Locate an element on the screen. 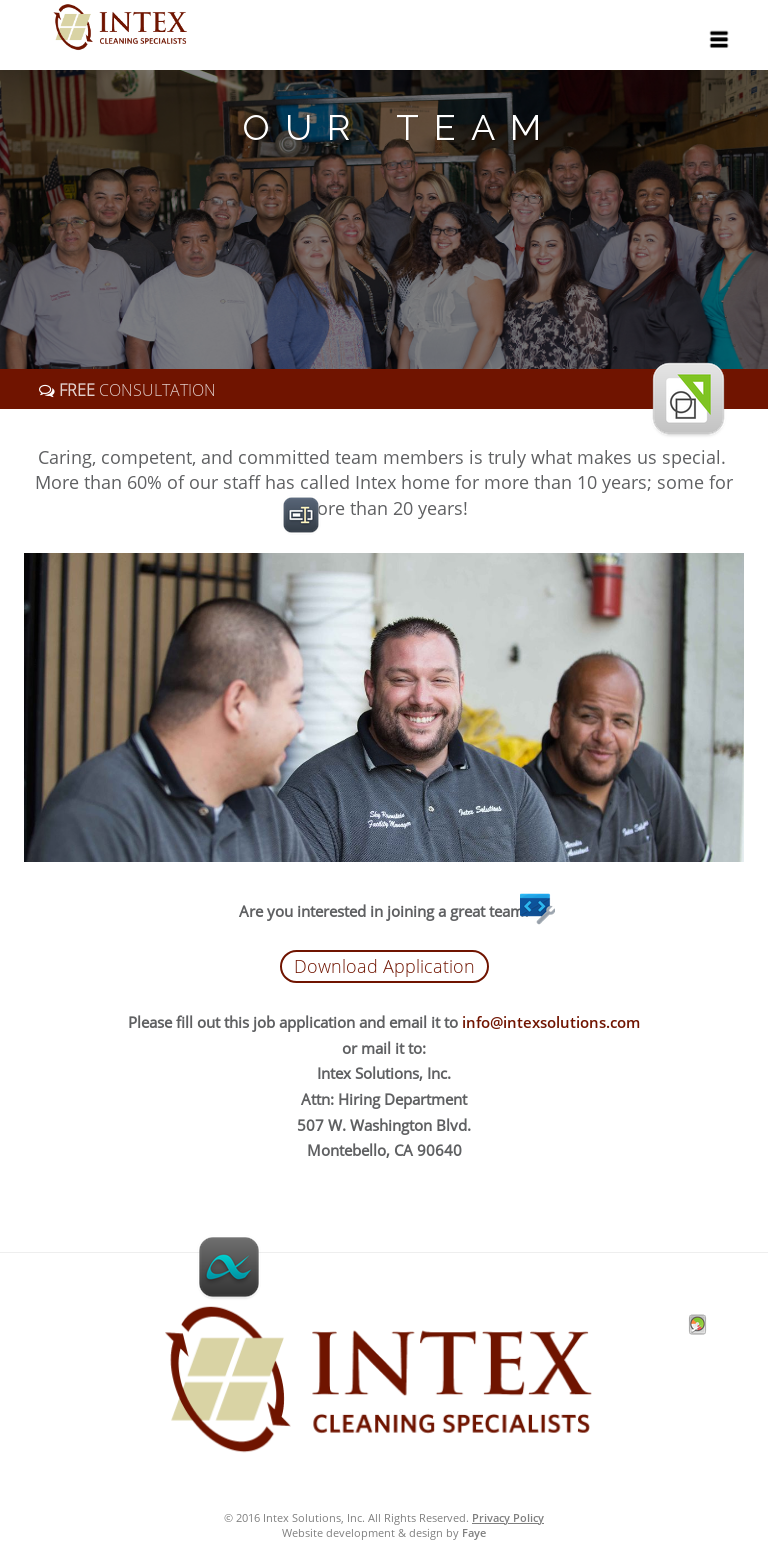  open kig interactive geometry application is located at coordinates (688, 398).